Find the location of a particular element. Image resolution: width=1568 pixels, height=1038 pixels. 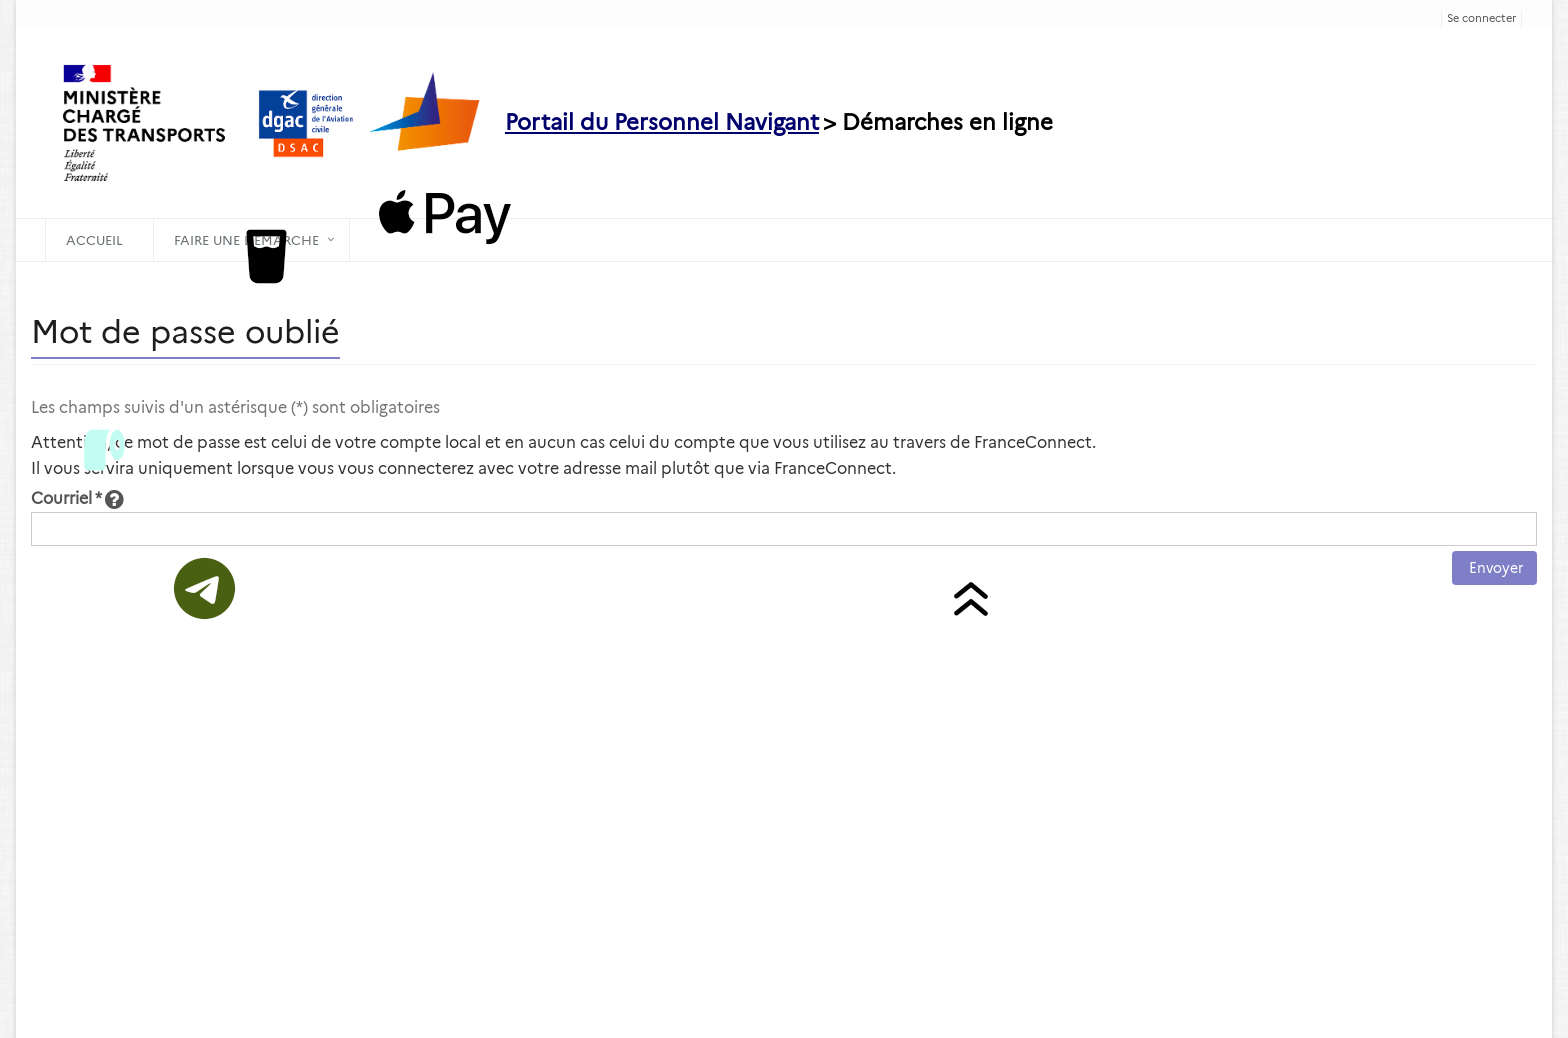

open Telegram messaging app is located at coordinates (204, 588).